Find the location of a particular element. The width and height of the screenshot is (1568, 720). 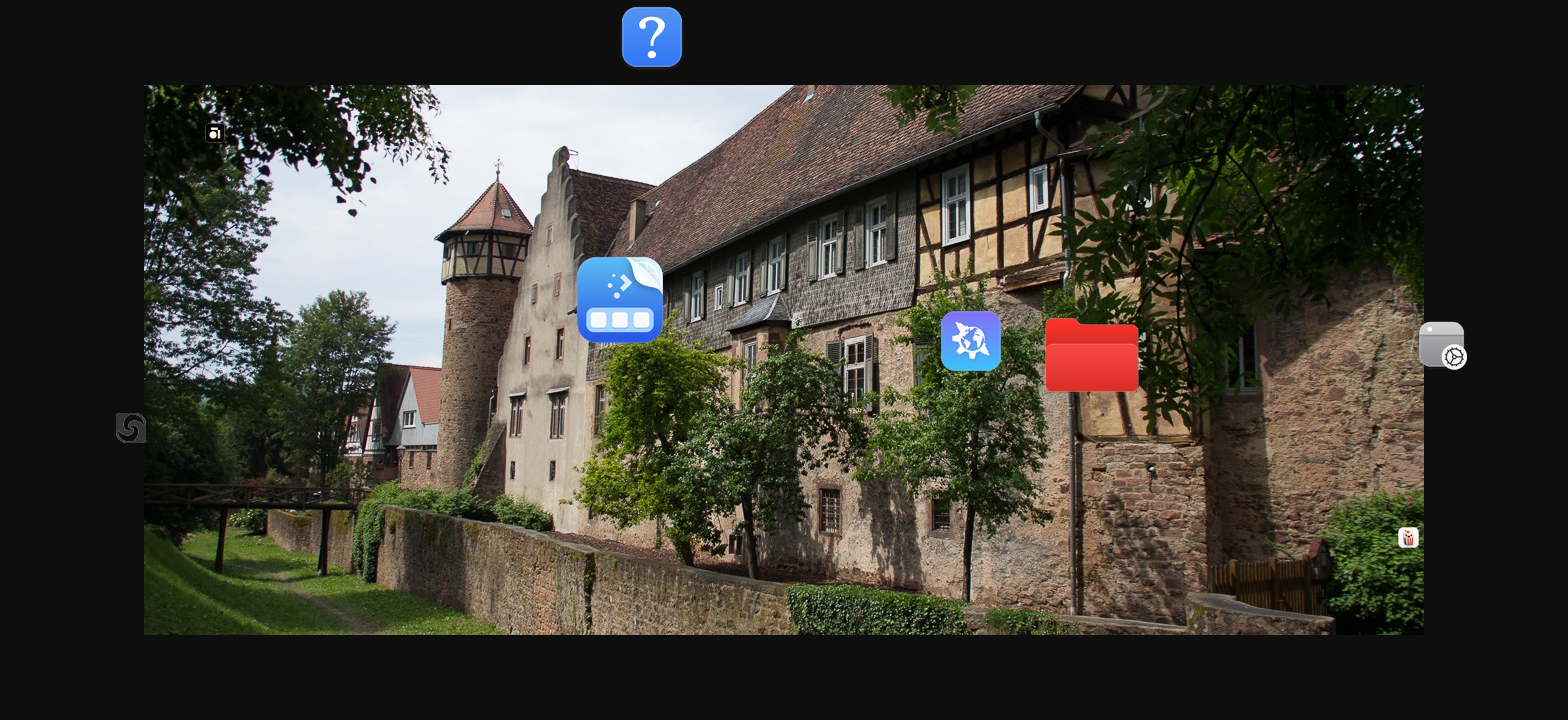

open anytype app is located at coordinates (215, 133).